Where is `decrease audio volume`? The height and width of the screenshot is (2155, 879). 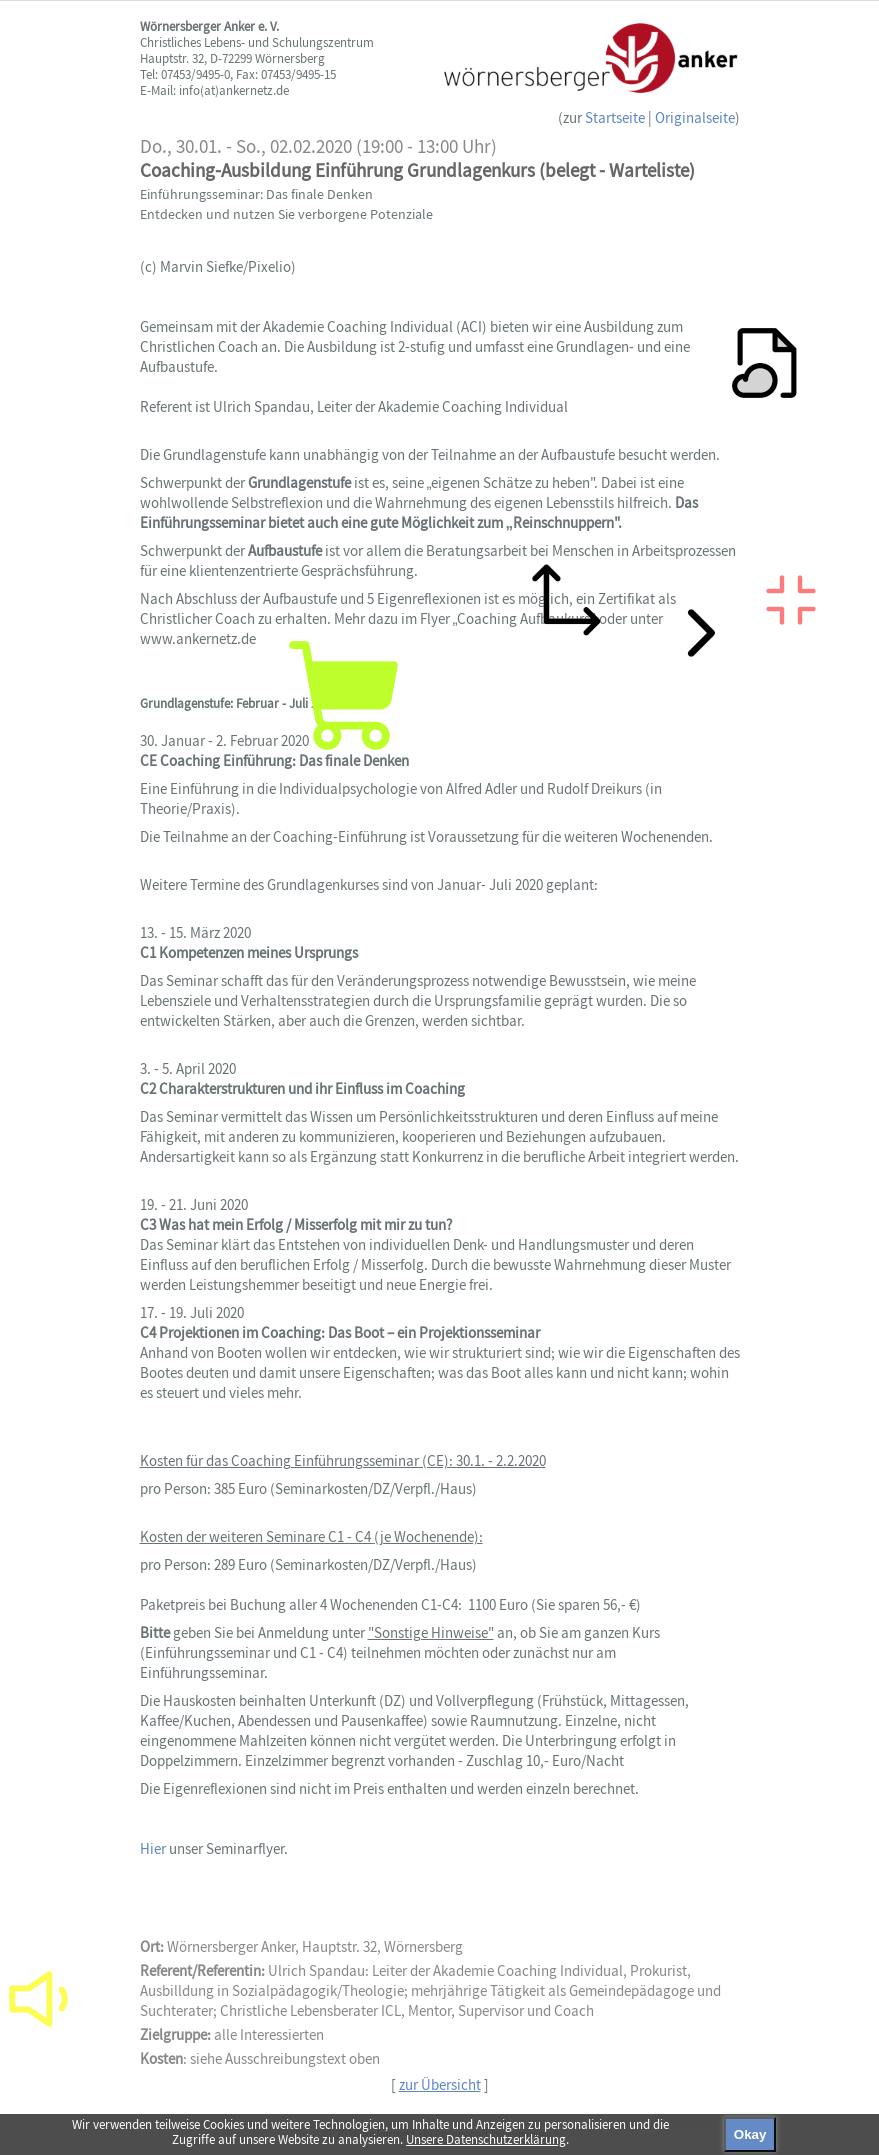
decrease audio volume is located at coordinates (37, 1999).